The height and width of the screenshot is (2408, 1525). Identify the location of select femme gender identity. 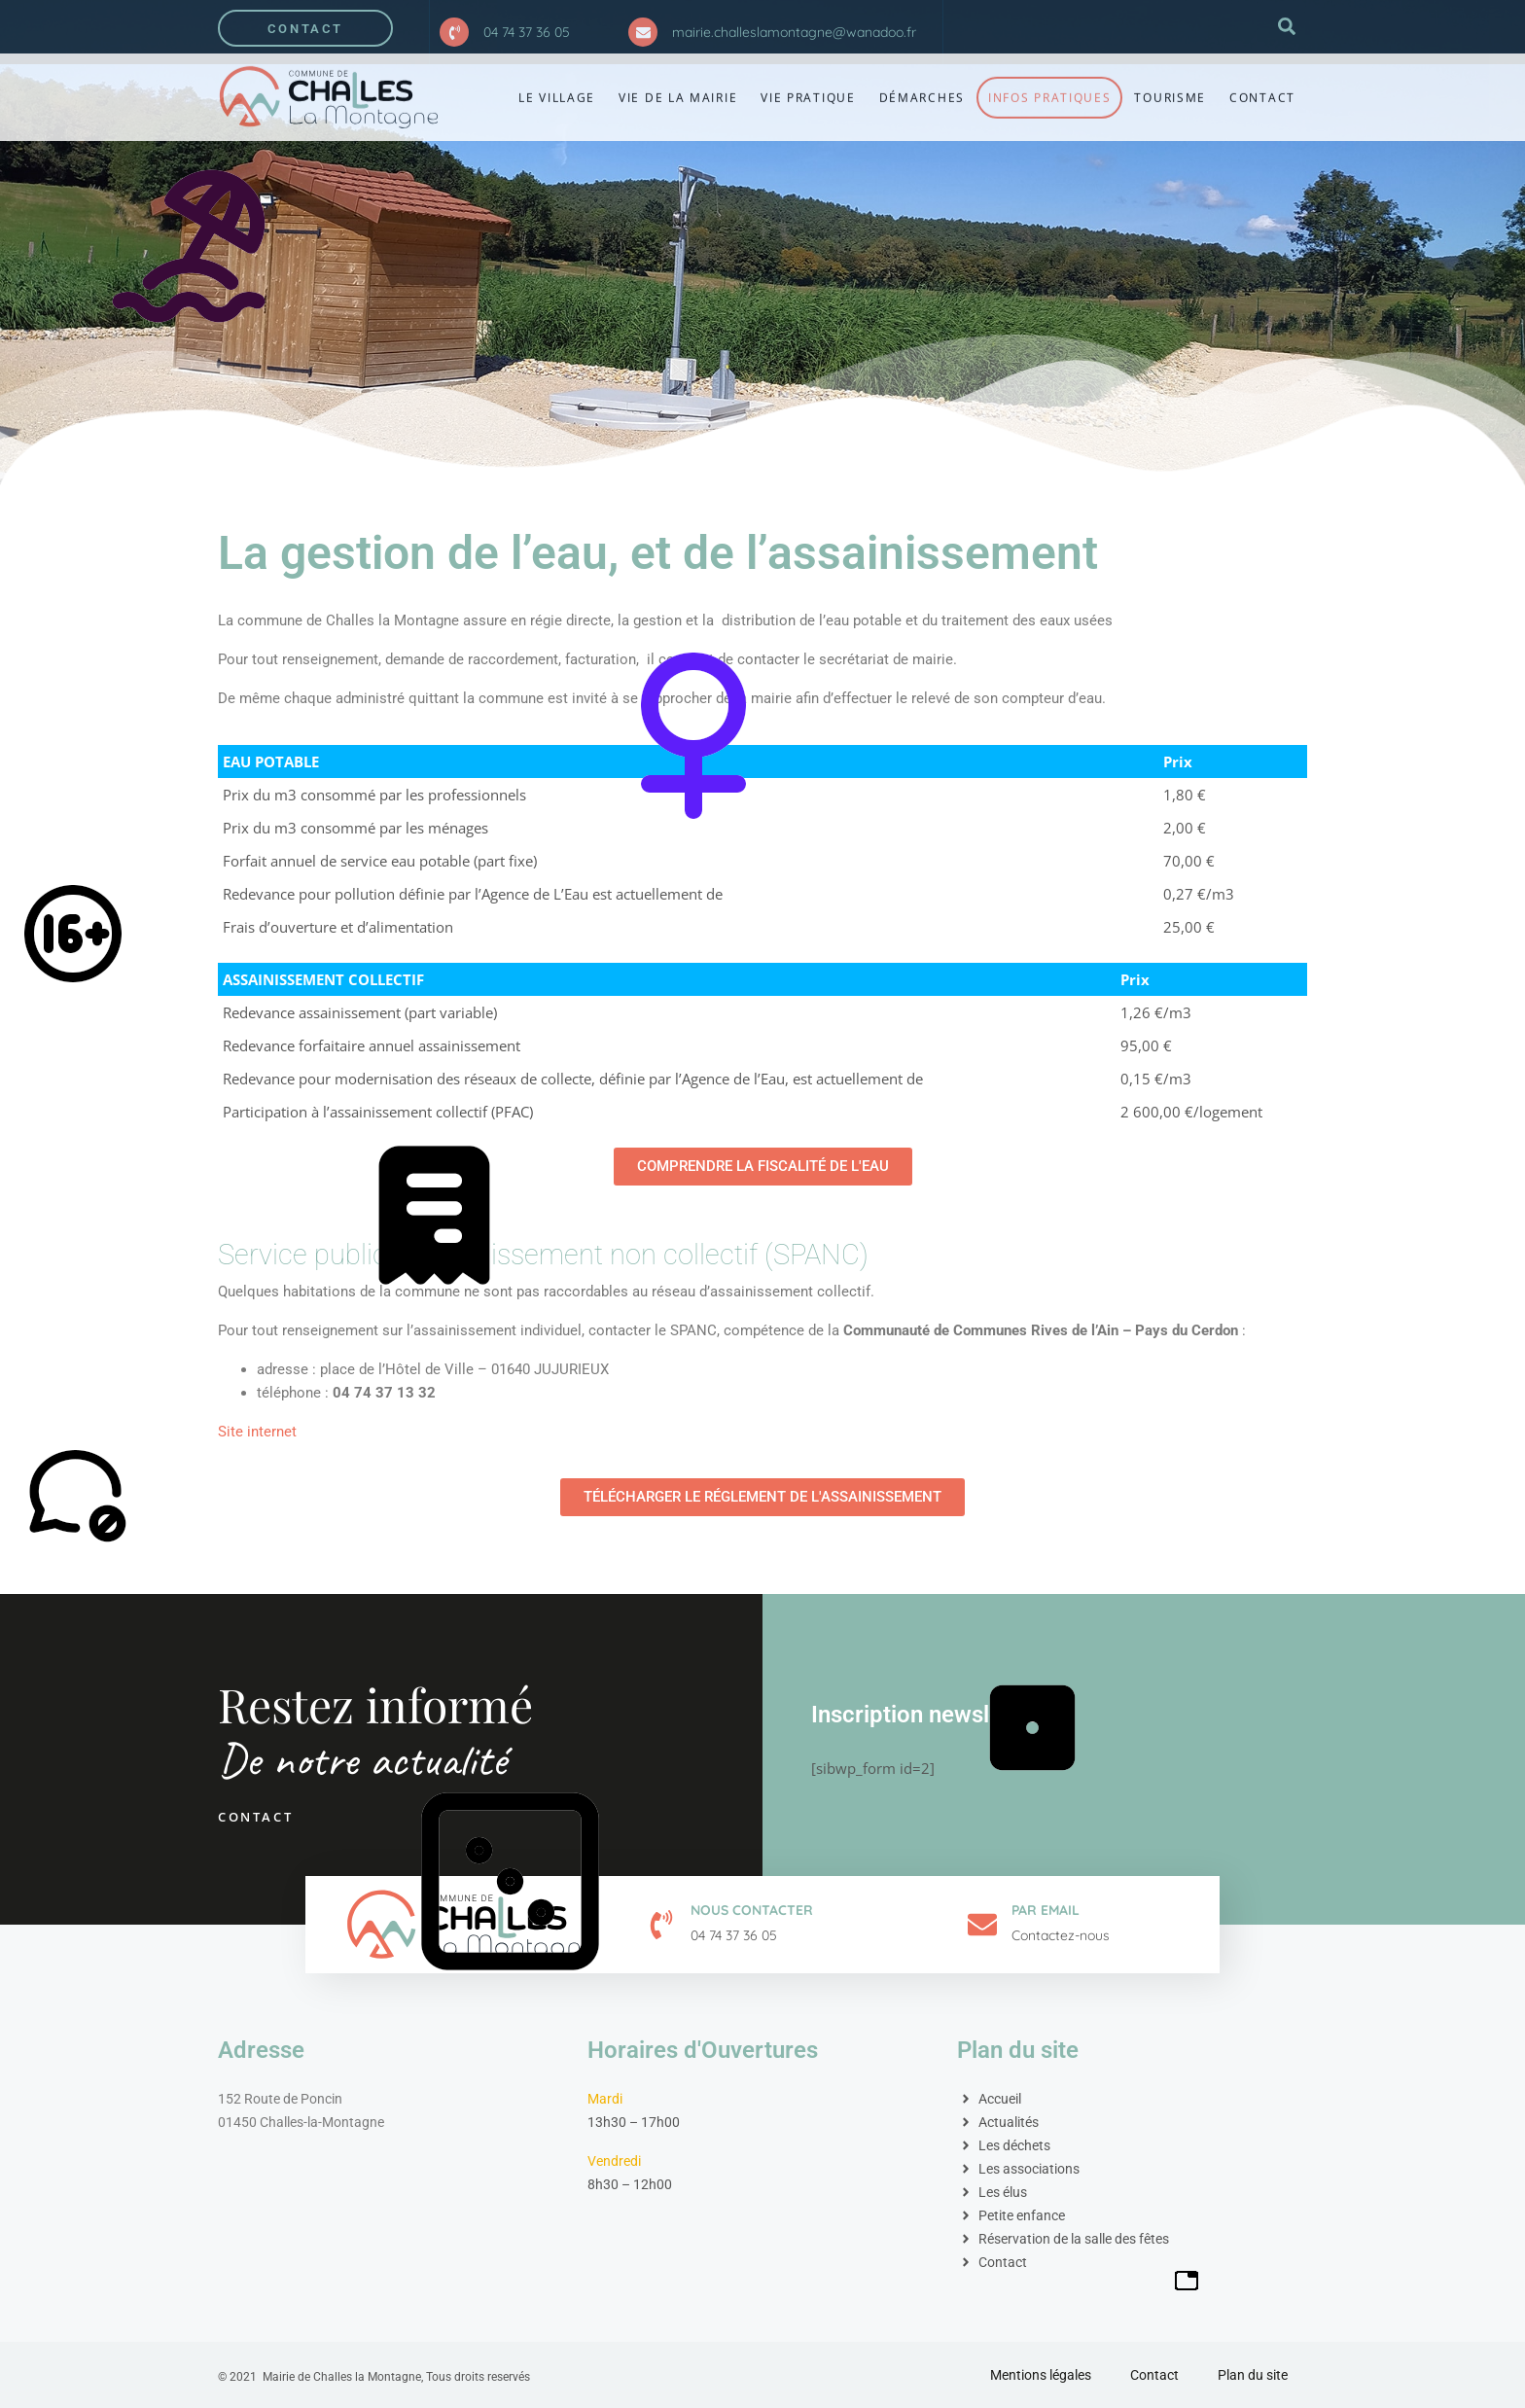
(693, 731).